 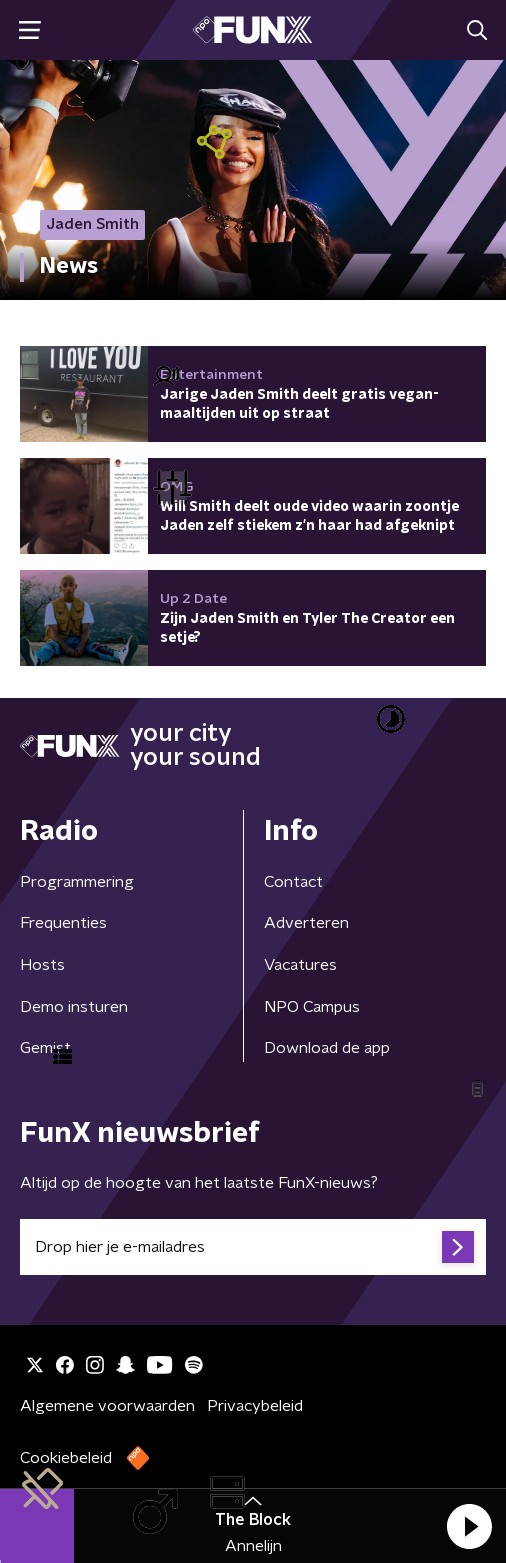 I want to click on create a polygon shape, so click(x=215, y=142).